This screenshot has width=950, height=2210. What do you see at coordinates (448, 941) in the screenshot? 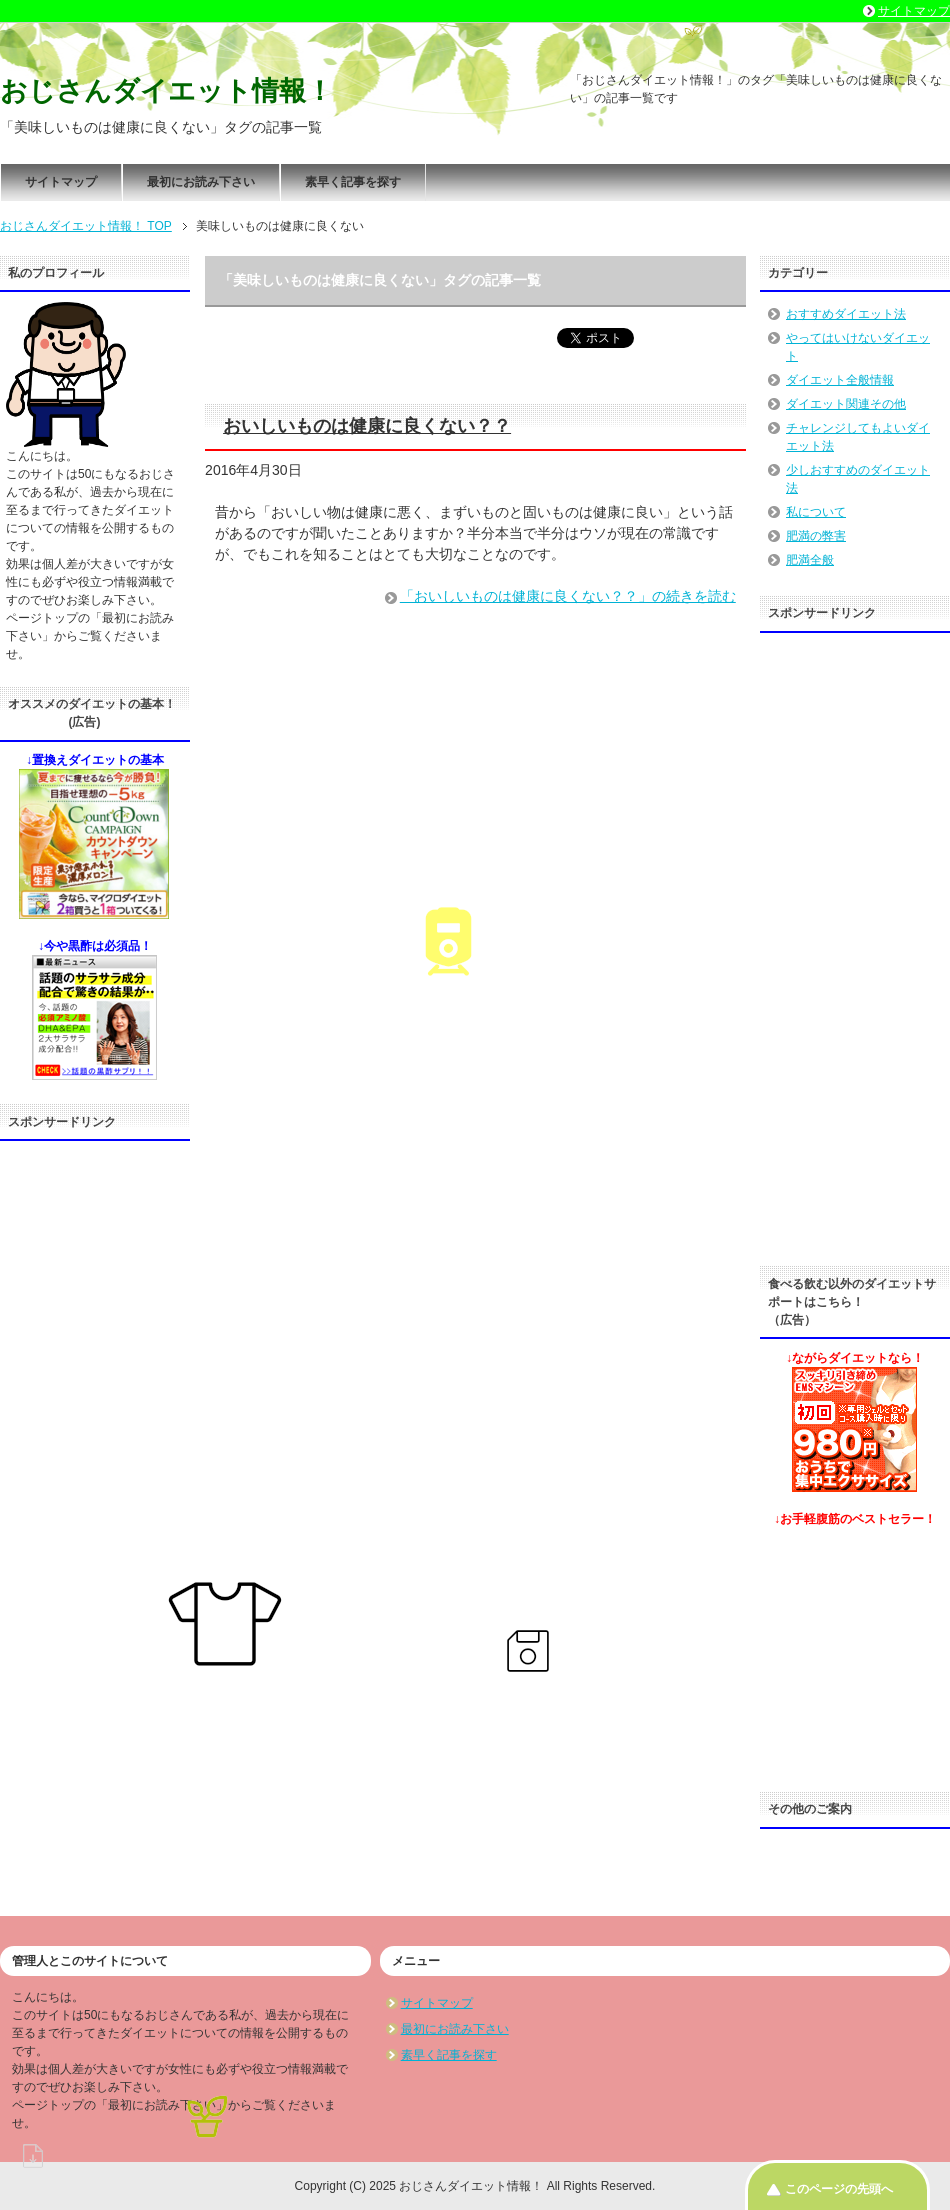
I see `access train schedules or rail transit options` at bounding box center [448, 941].